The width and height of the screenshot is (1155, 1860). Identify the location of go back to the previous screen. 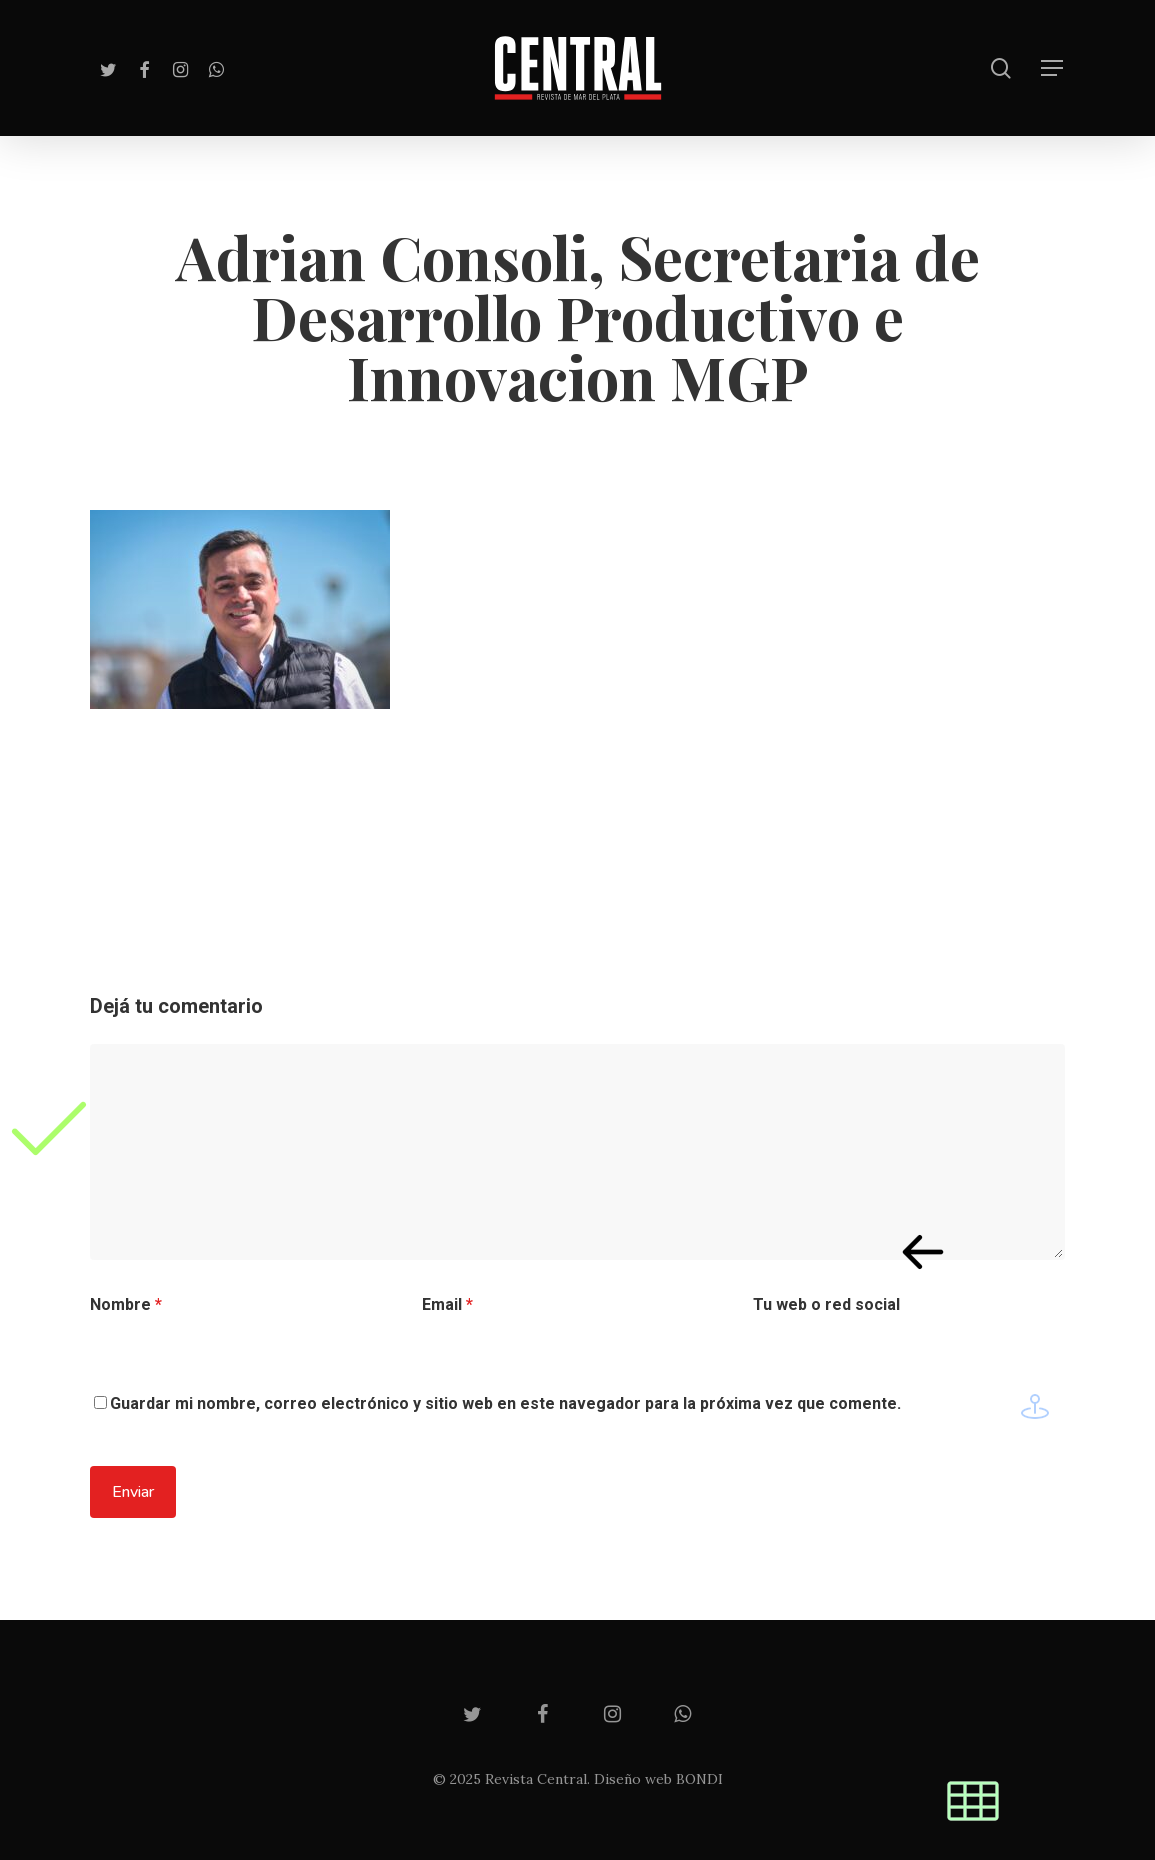
(923, 1252).